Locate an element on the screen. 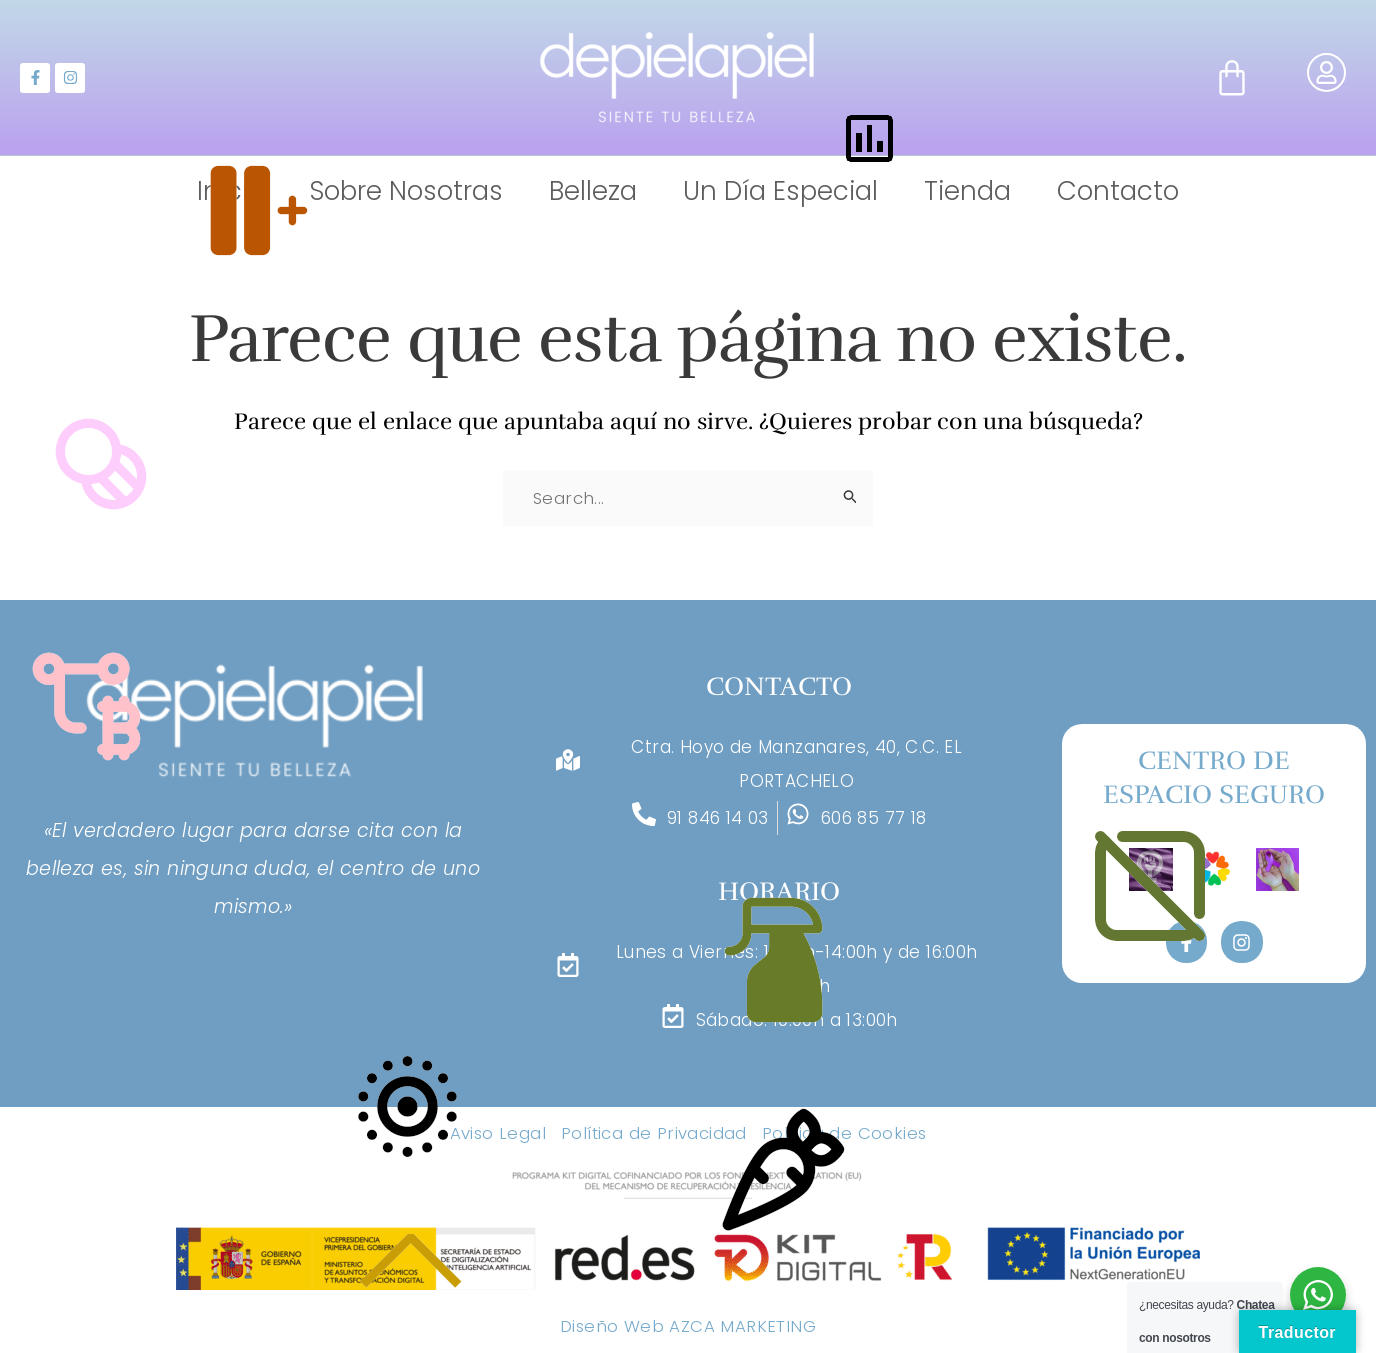 This screenshot has width=1376, height=1353. view bitcoin transaction history is located at coordinates (86, 706).